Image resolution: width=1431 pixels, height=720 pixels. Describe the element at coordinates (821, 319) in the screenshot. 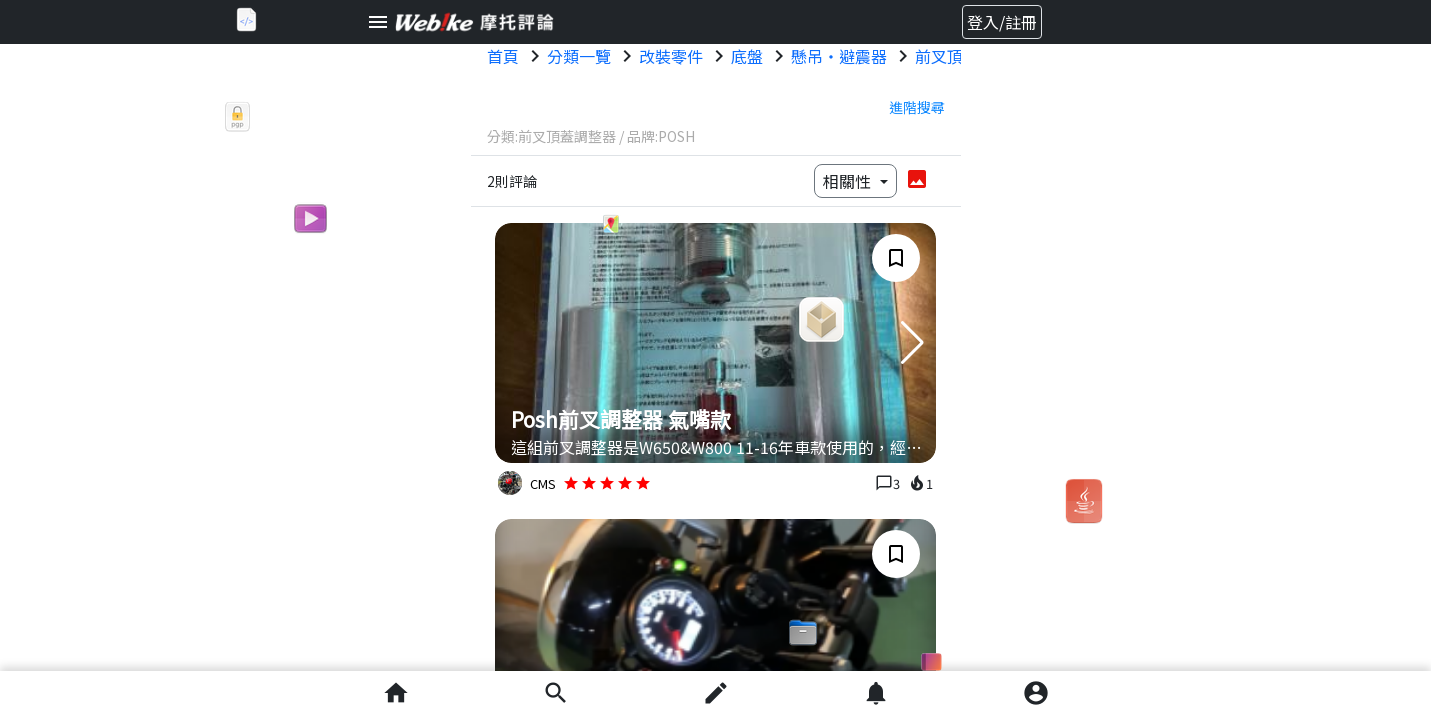

I see `open flatpak software manager` at that location.